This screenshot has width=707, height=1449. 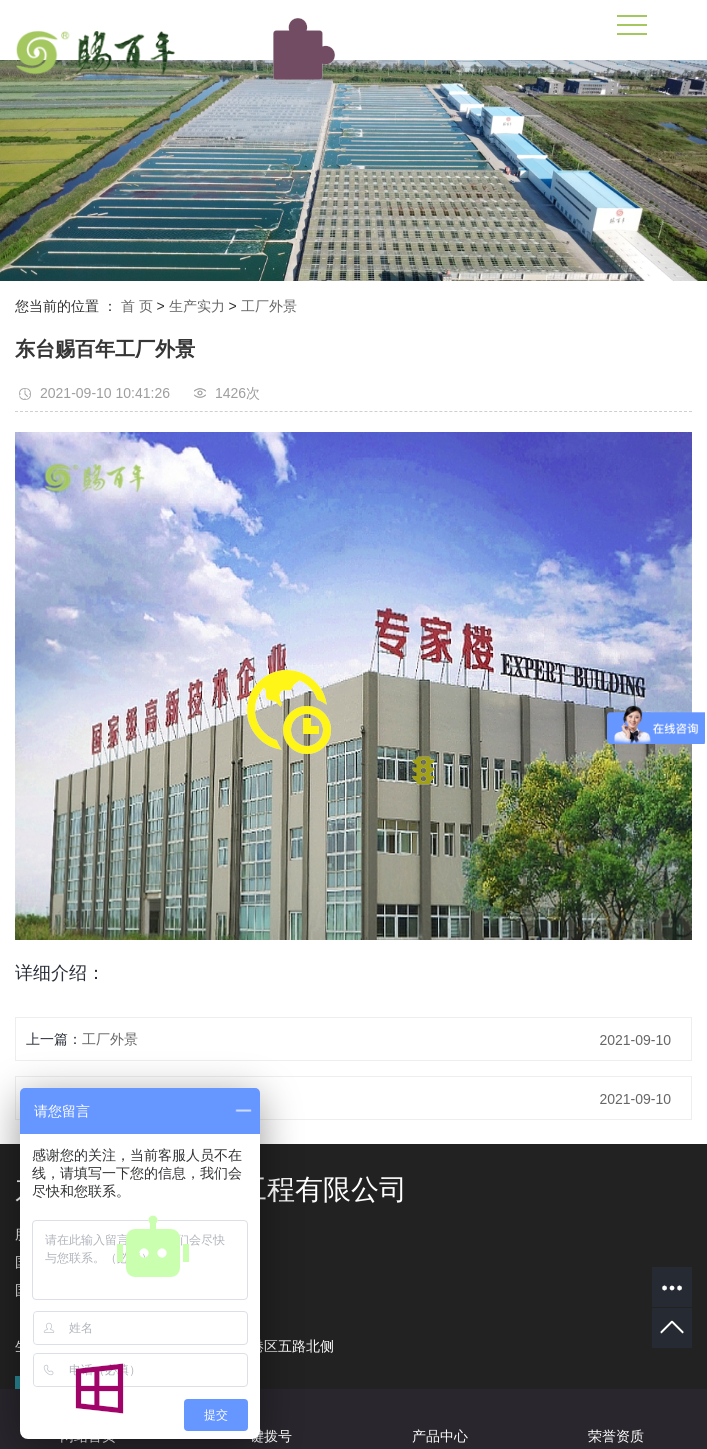 What do you see at coordinates (99, 1388) in the screenshot?
I see `open windows settings or system options` at bounding box center [99, 1388].